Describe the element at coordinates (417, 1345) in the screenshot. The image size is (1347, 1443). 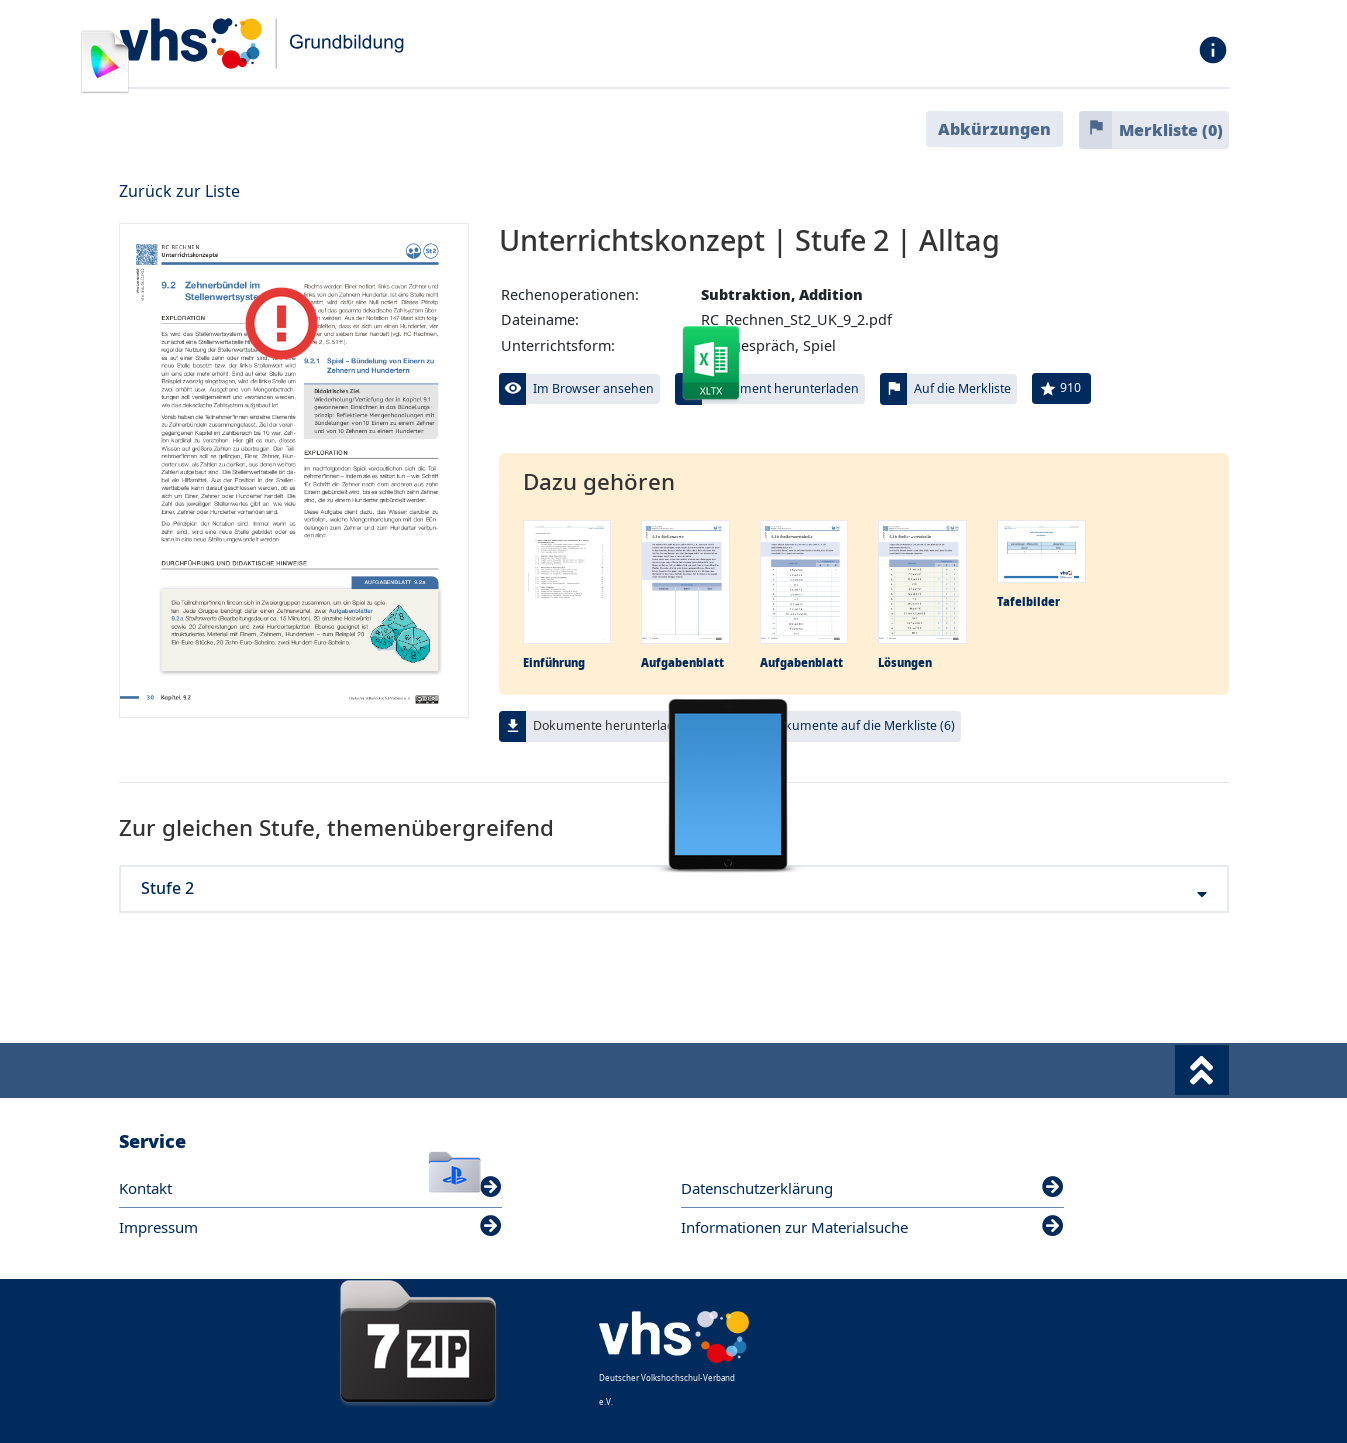
I see `open folder containing 7-zip compressed files` at that location.